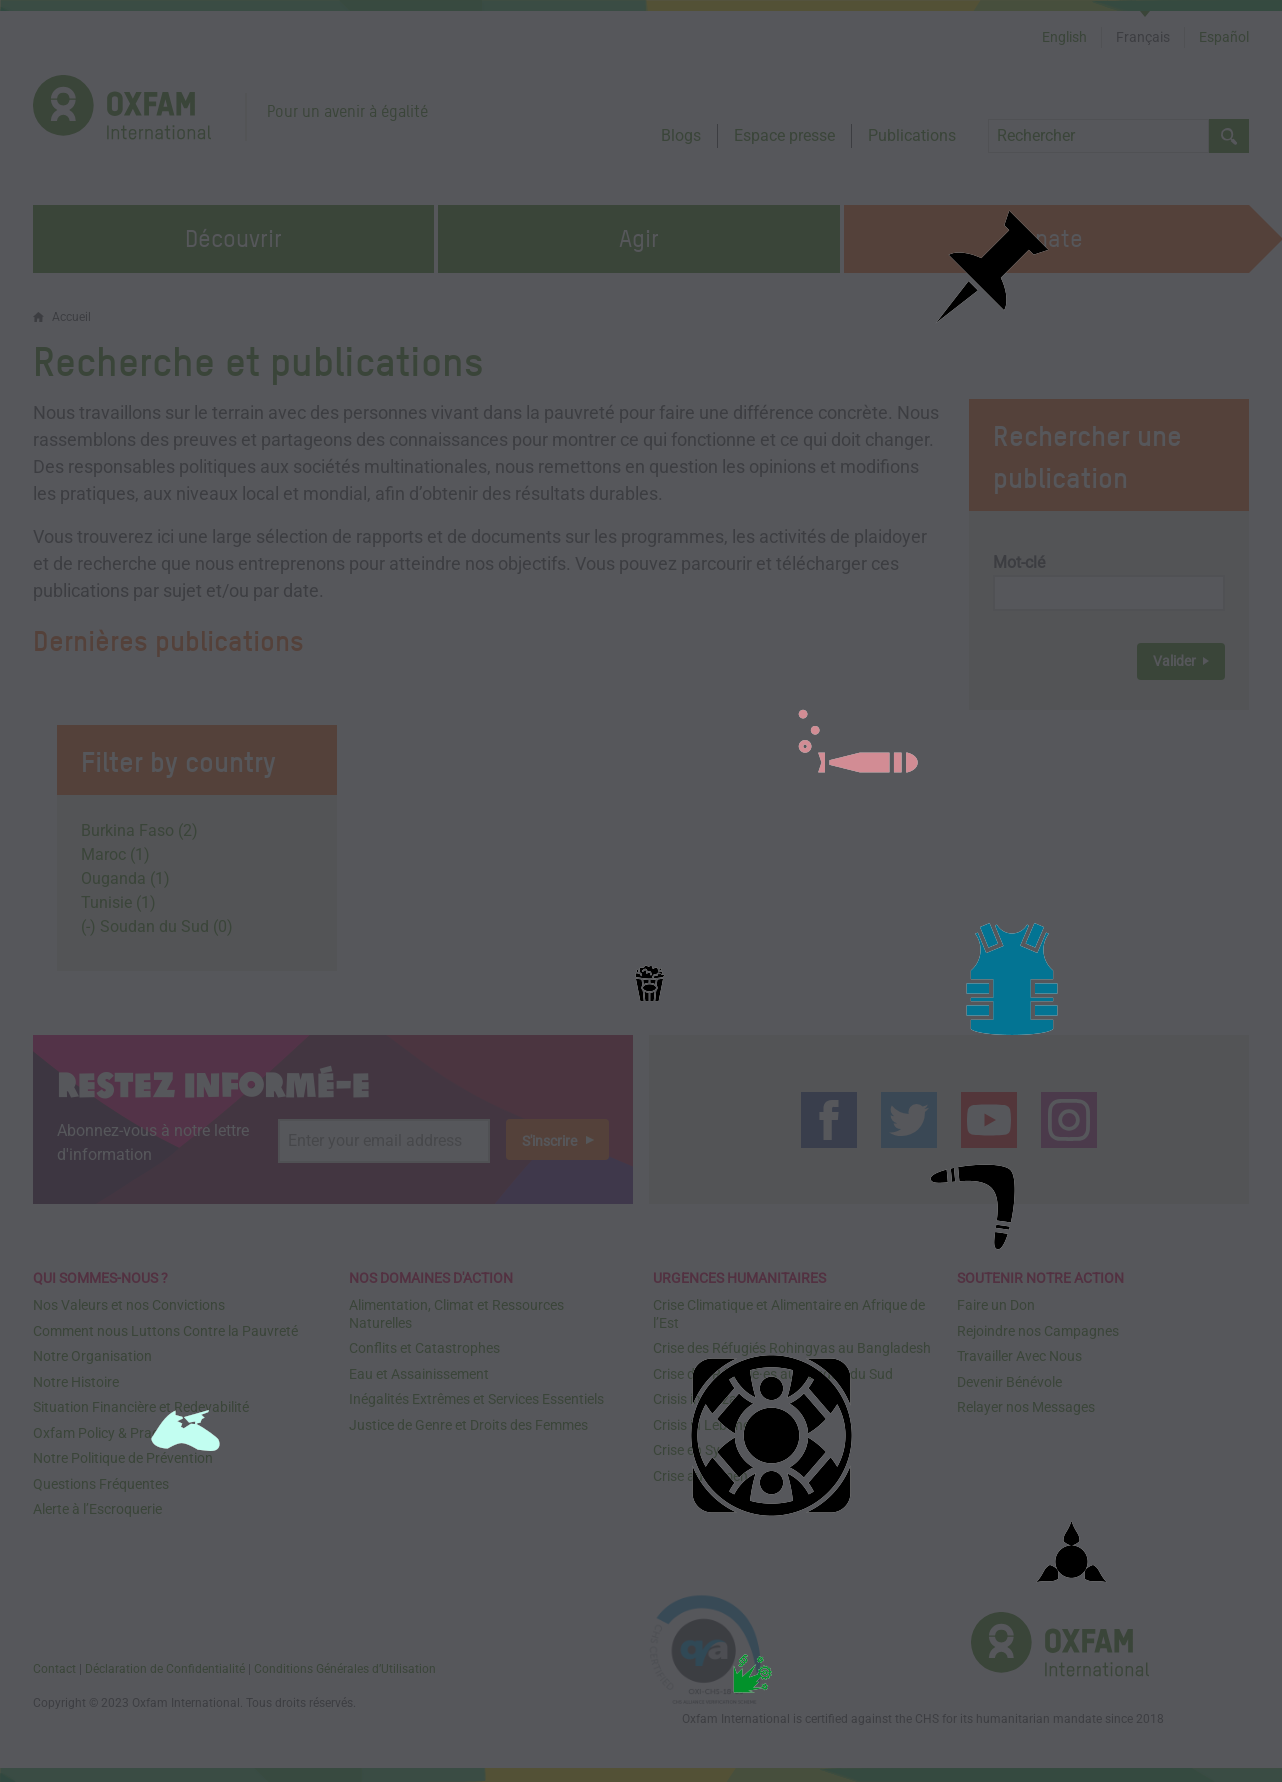 Image resolution: width=1282 pixels, height=1782 pixels. Describe the element at coordinates (857, 762) in the screenshot. I see `launch torpedo attack in naval combat game` at that location.